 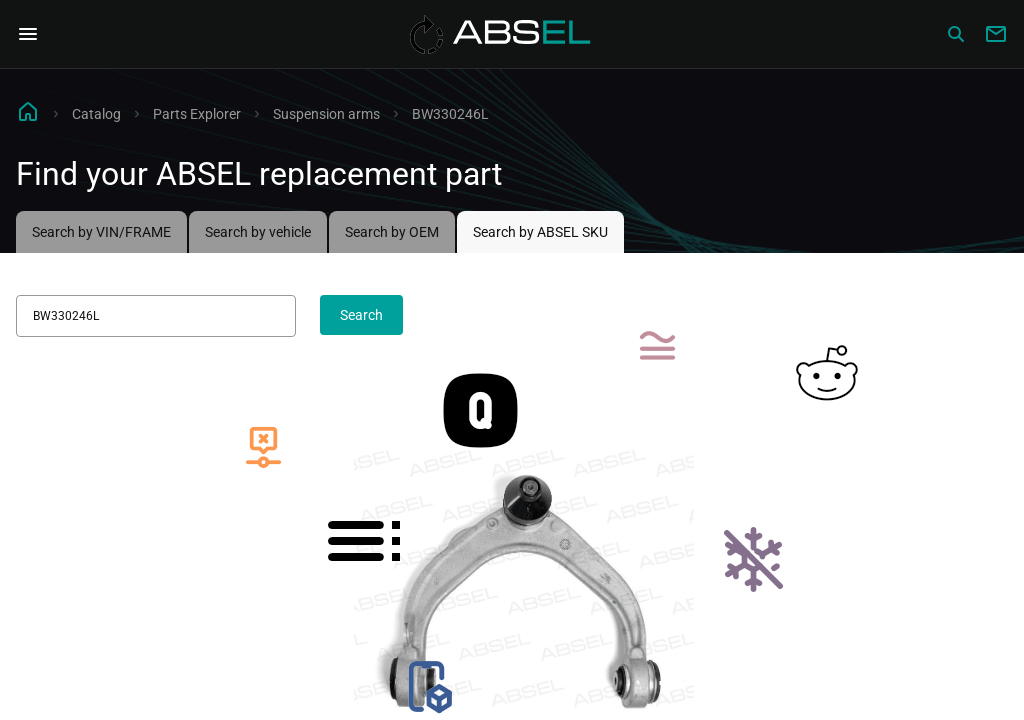 What do you see at coordinates (426, 686) in the screenshot?
I see `open augmented reality mode` at bounding box center [426, 686].